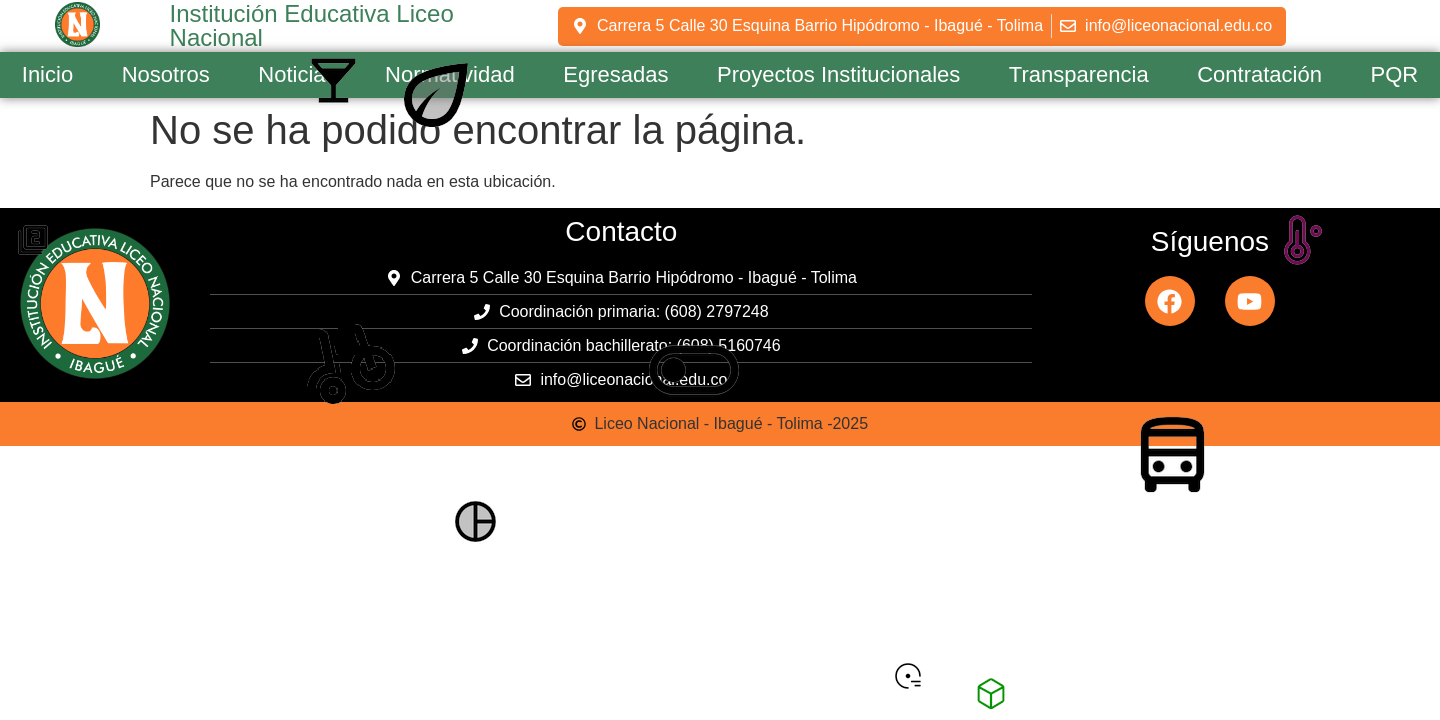 This screenshot has height=720, width=1440. What do you see at coordinates (333, 80) in the screenshot?
I see `find nearby bars or nightlife` at bounding box center [333, 80].